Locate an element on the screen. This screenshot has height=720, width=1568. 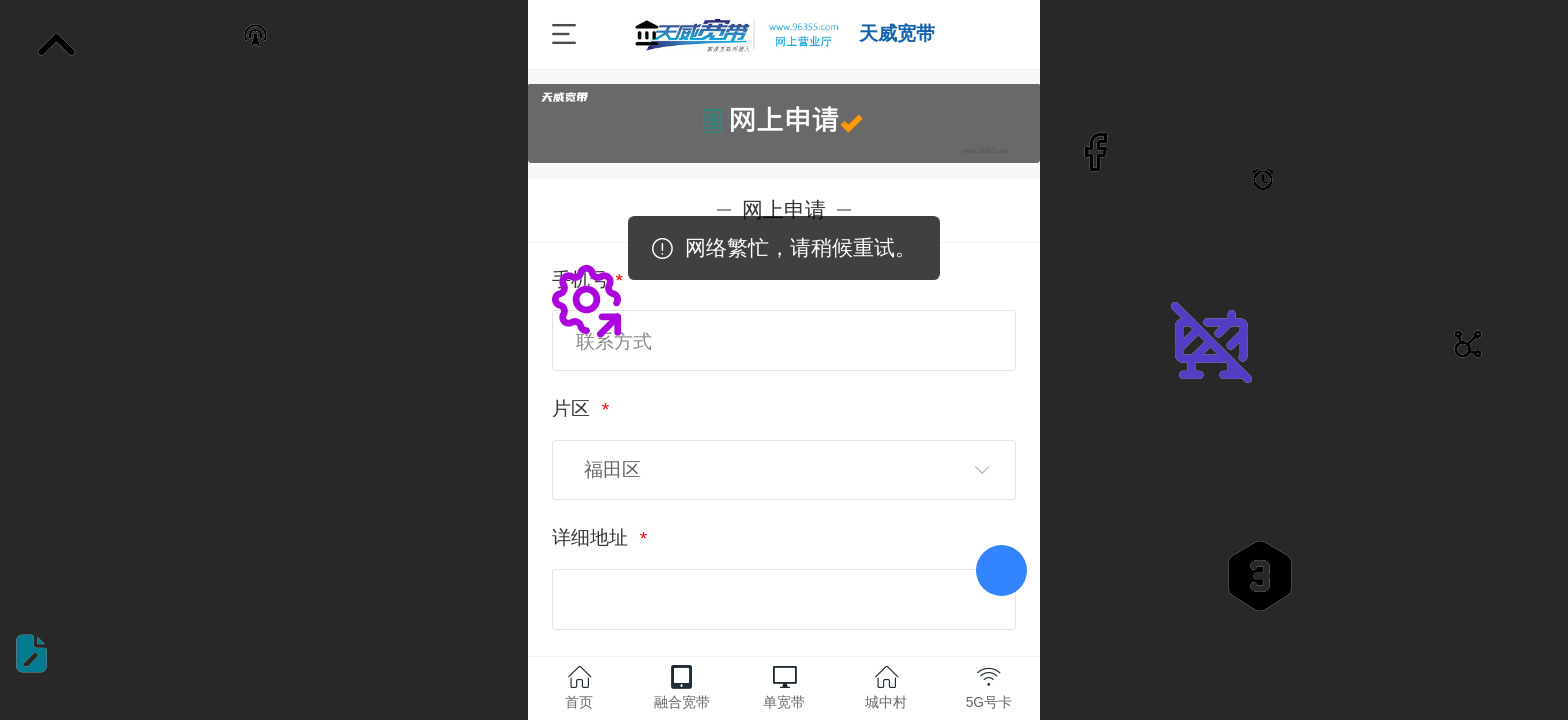
access broadcast or radio tower settings is located at coordinates (255, 35).